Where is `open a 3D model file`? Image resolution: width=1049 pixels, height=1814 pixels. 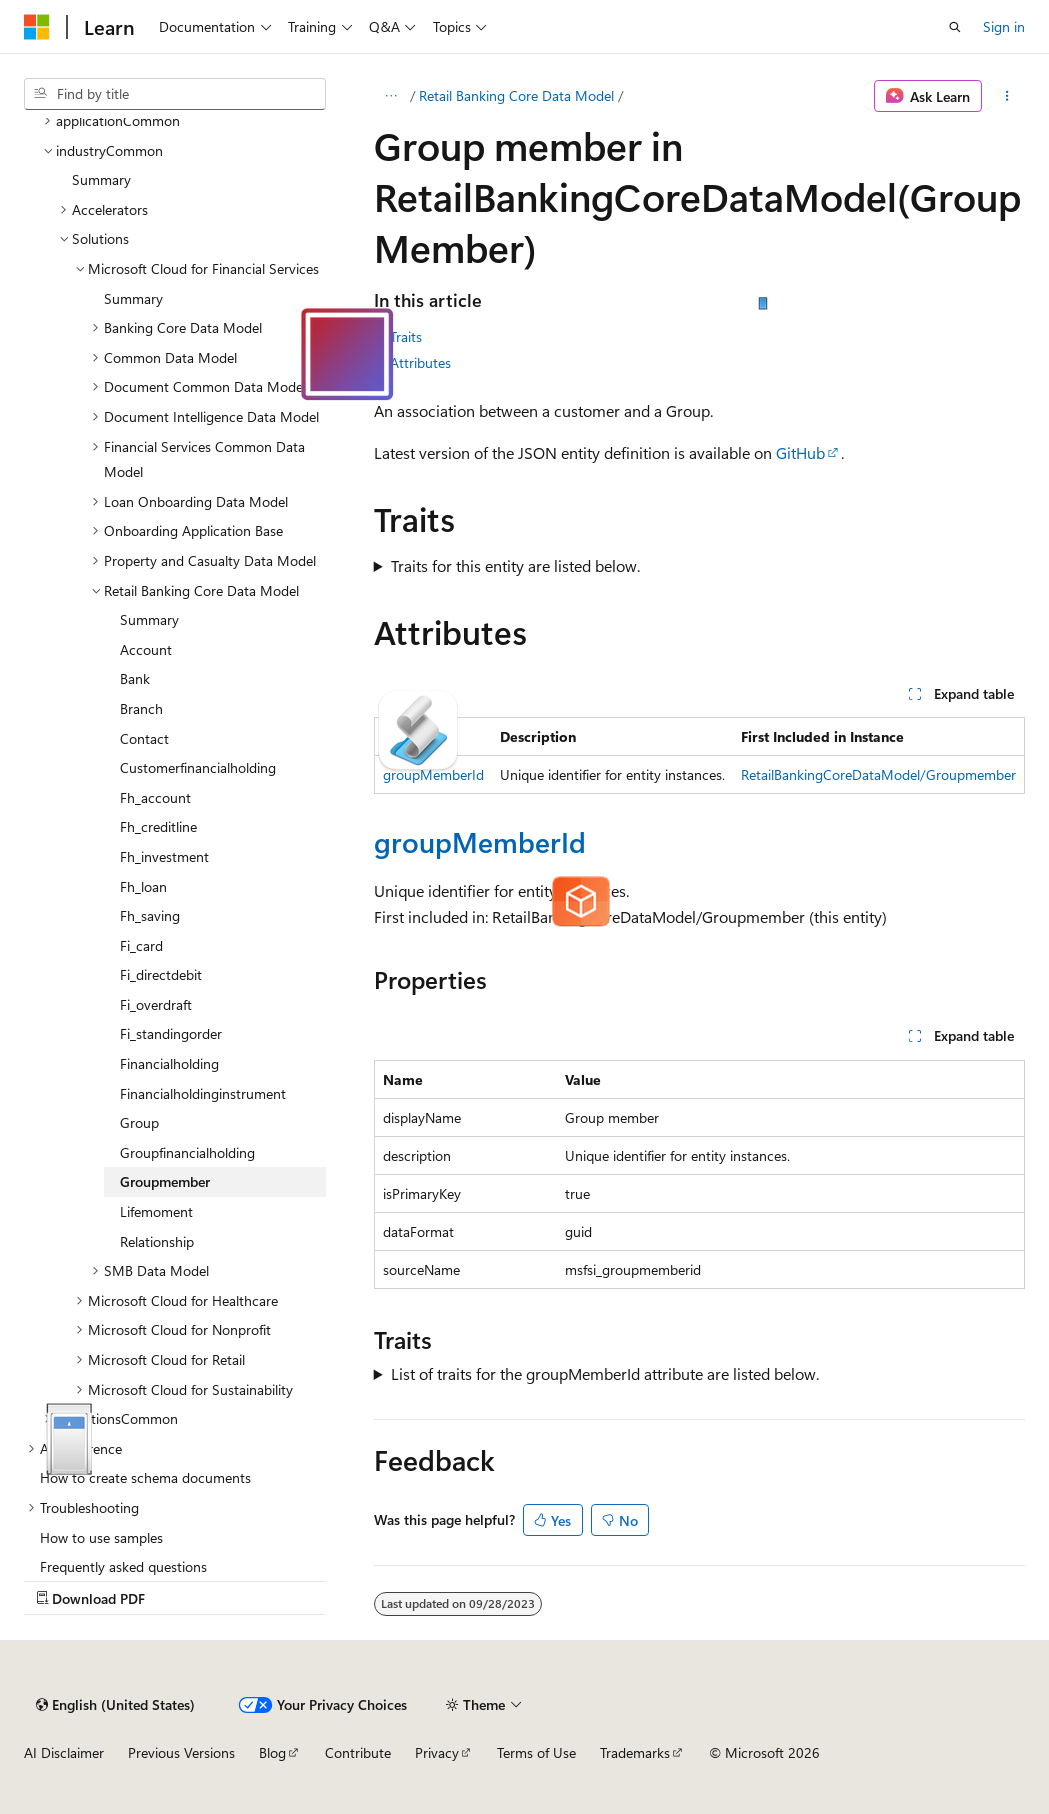 open a 3D model file is located at coordinates (581, 900).